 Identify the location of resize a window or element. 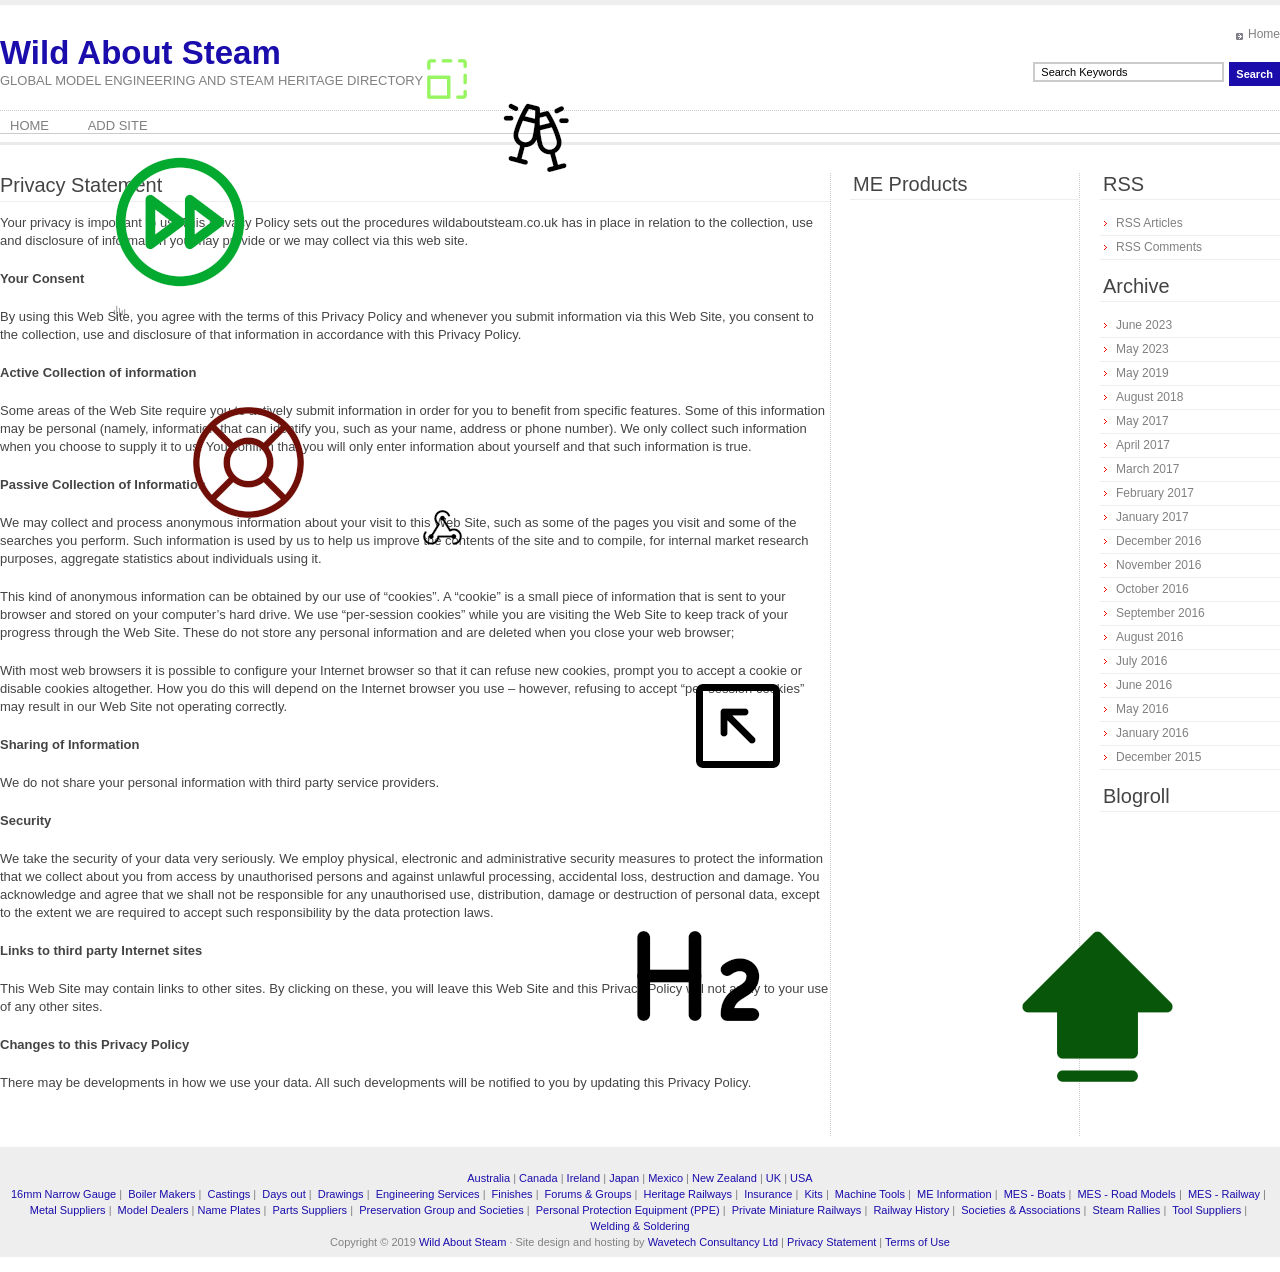
(447, 79).